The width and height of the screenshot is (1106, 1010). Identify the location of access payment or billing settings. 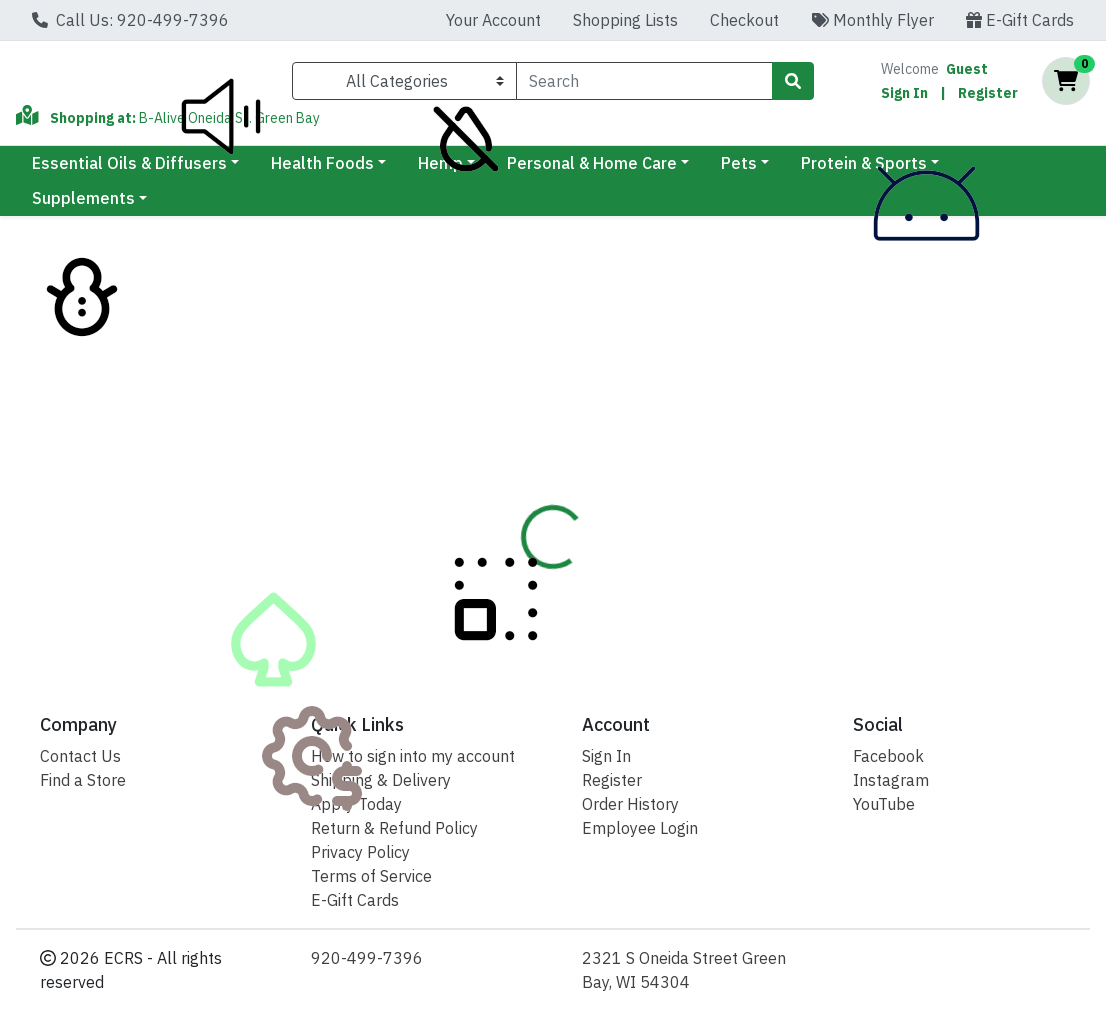
(312, 756).